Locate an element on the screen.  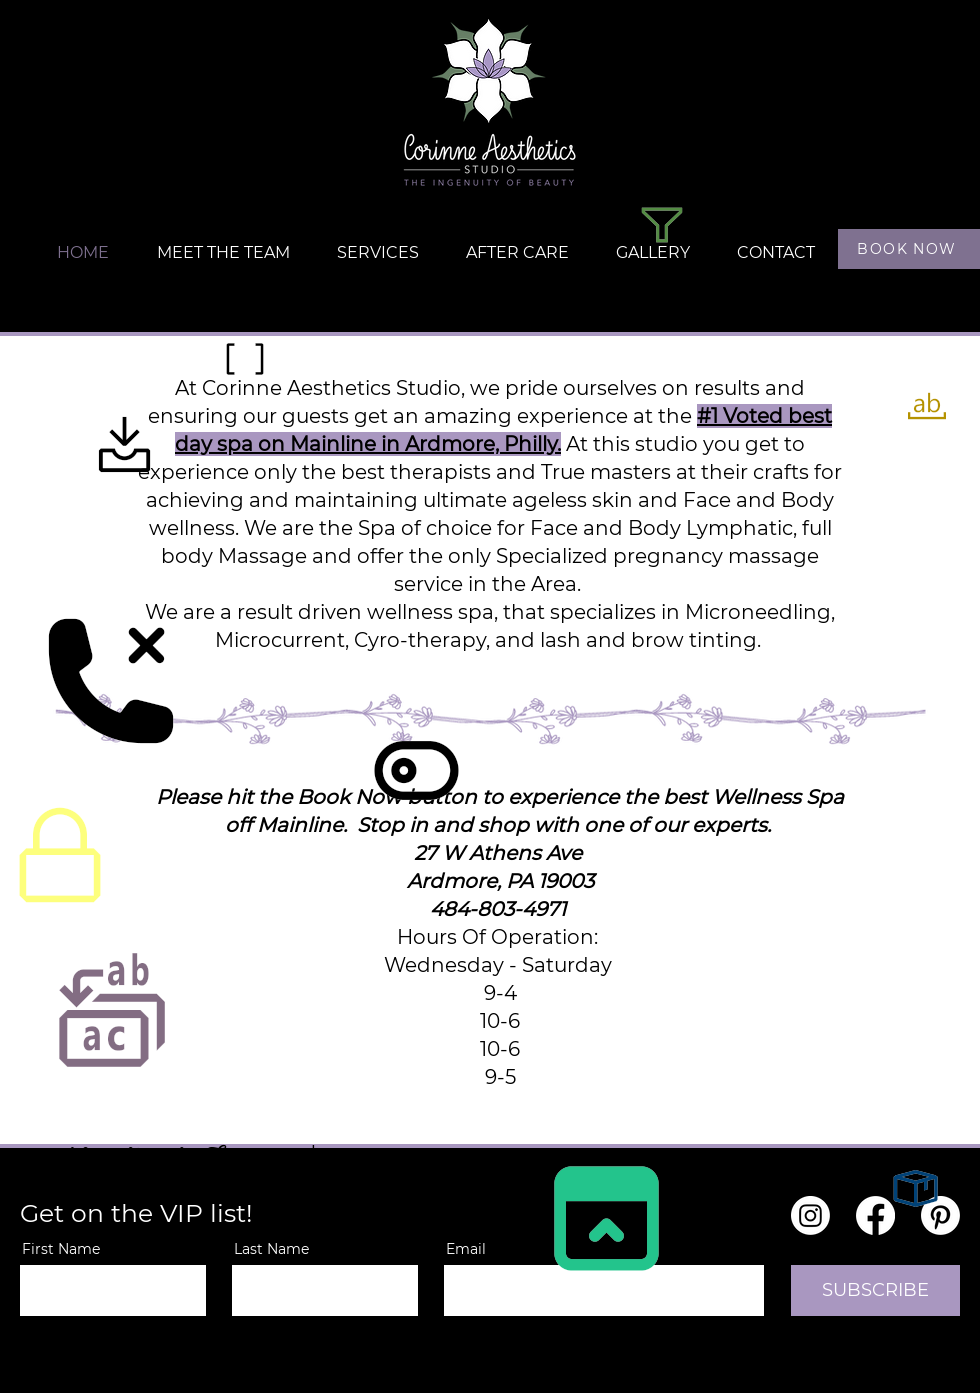
filter or sort list items is located at coordinates (662, 225).